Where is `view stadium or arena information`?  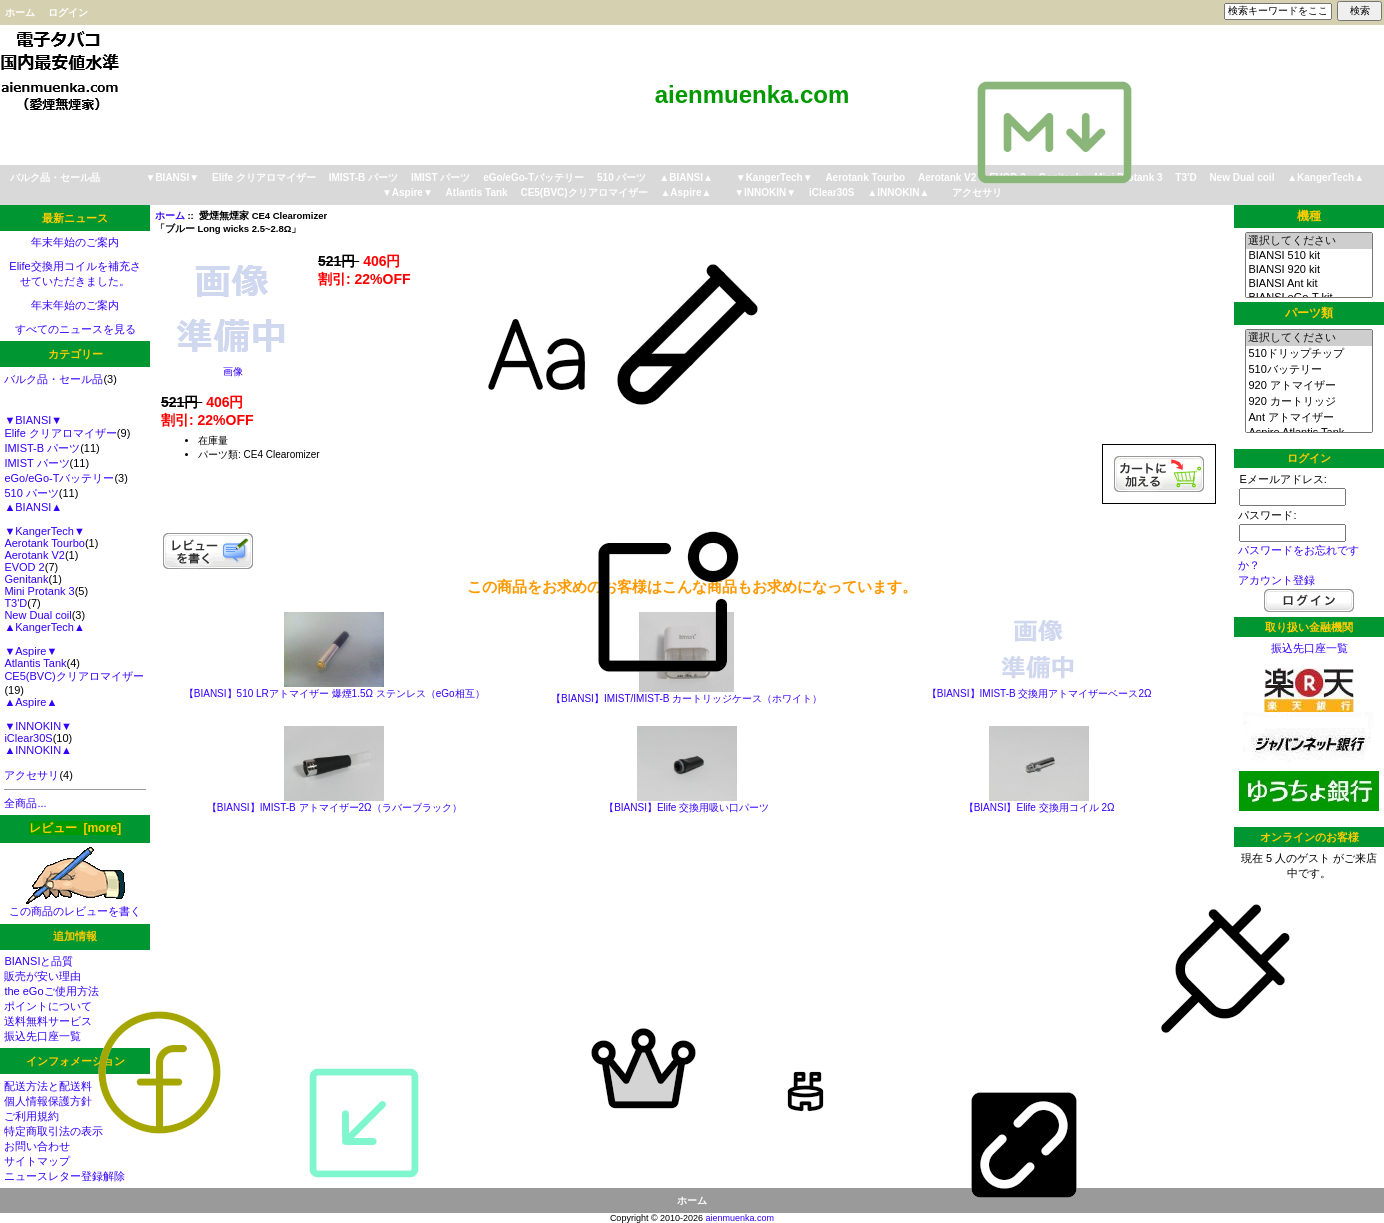
view stadium or arena information is located at coordinates (805, 1091).